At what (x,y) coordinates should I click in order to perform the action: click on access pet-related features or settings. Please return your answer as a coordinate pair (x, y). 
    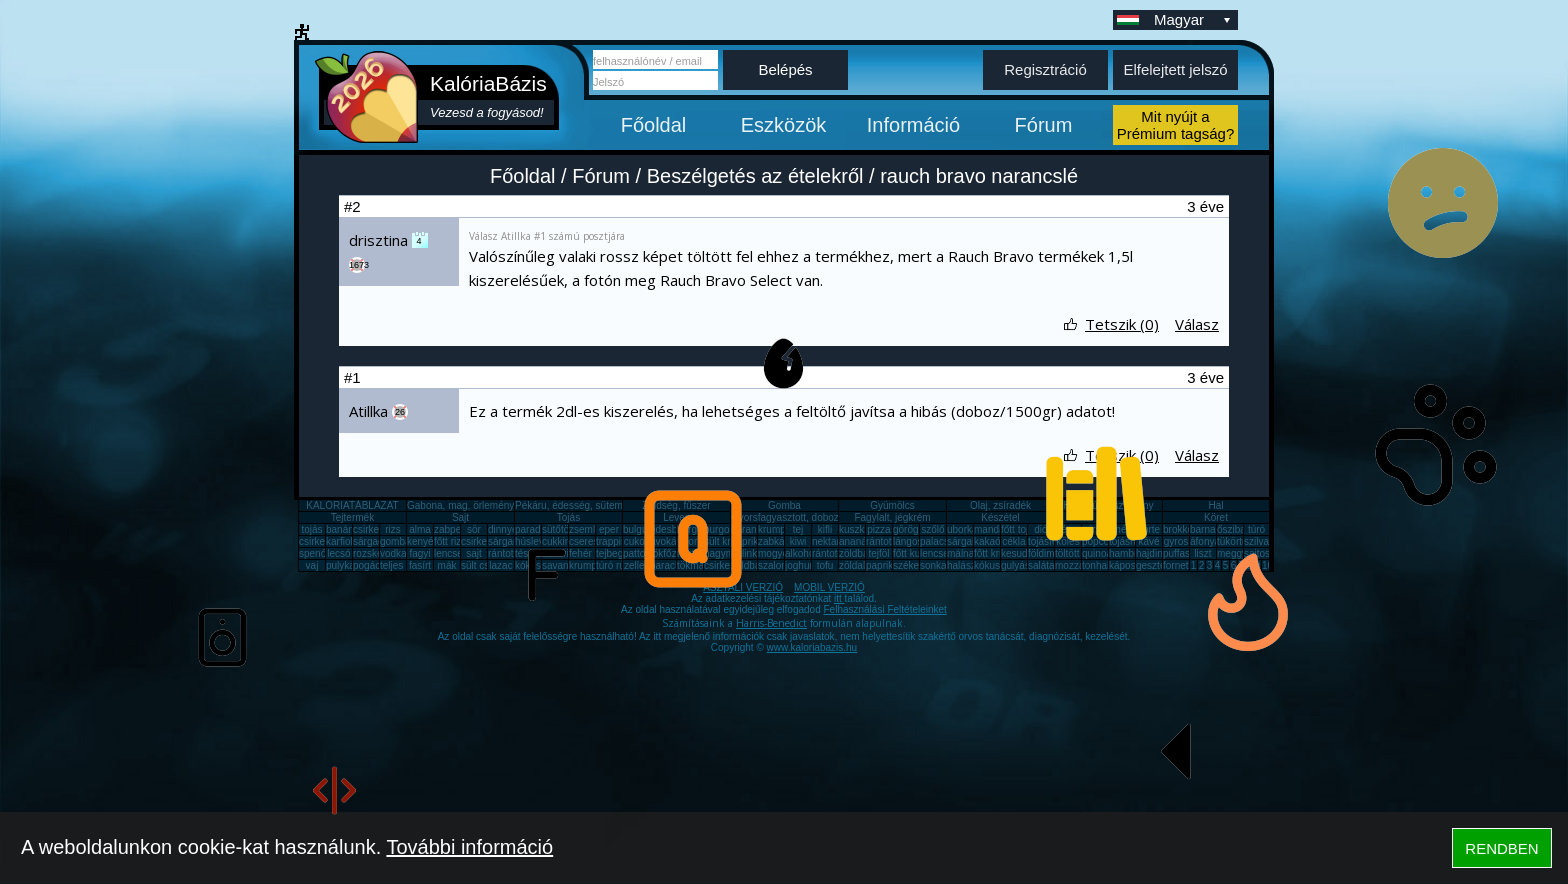
    Looking at the image, I should click on (1436, 445).